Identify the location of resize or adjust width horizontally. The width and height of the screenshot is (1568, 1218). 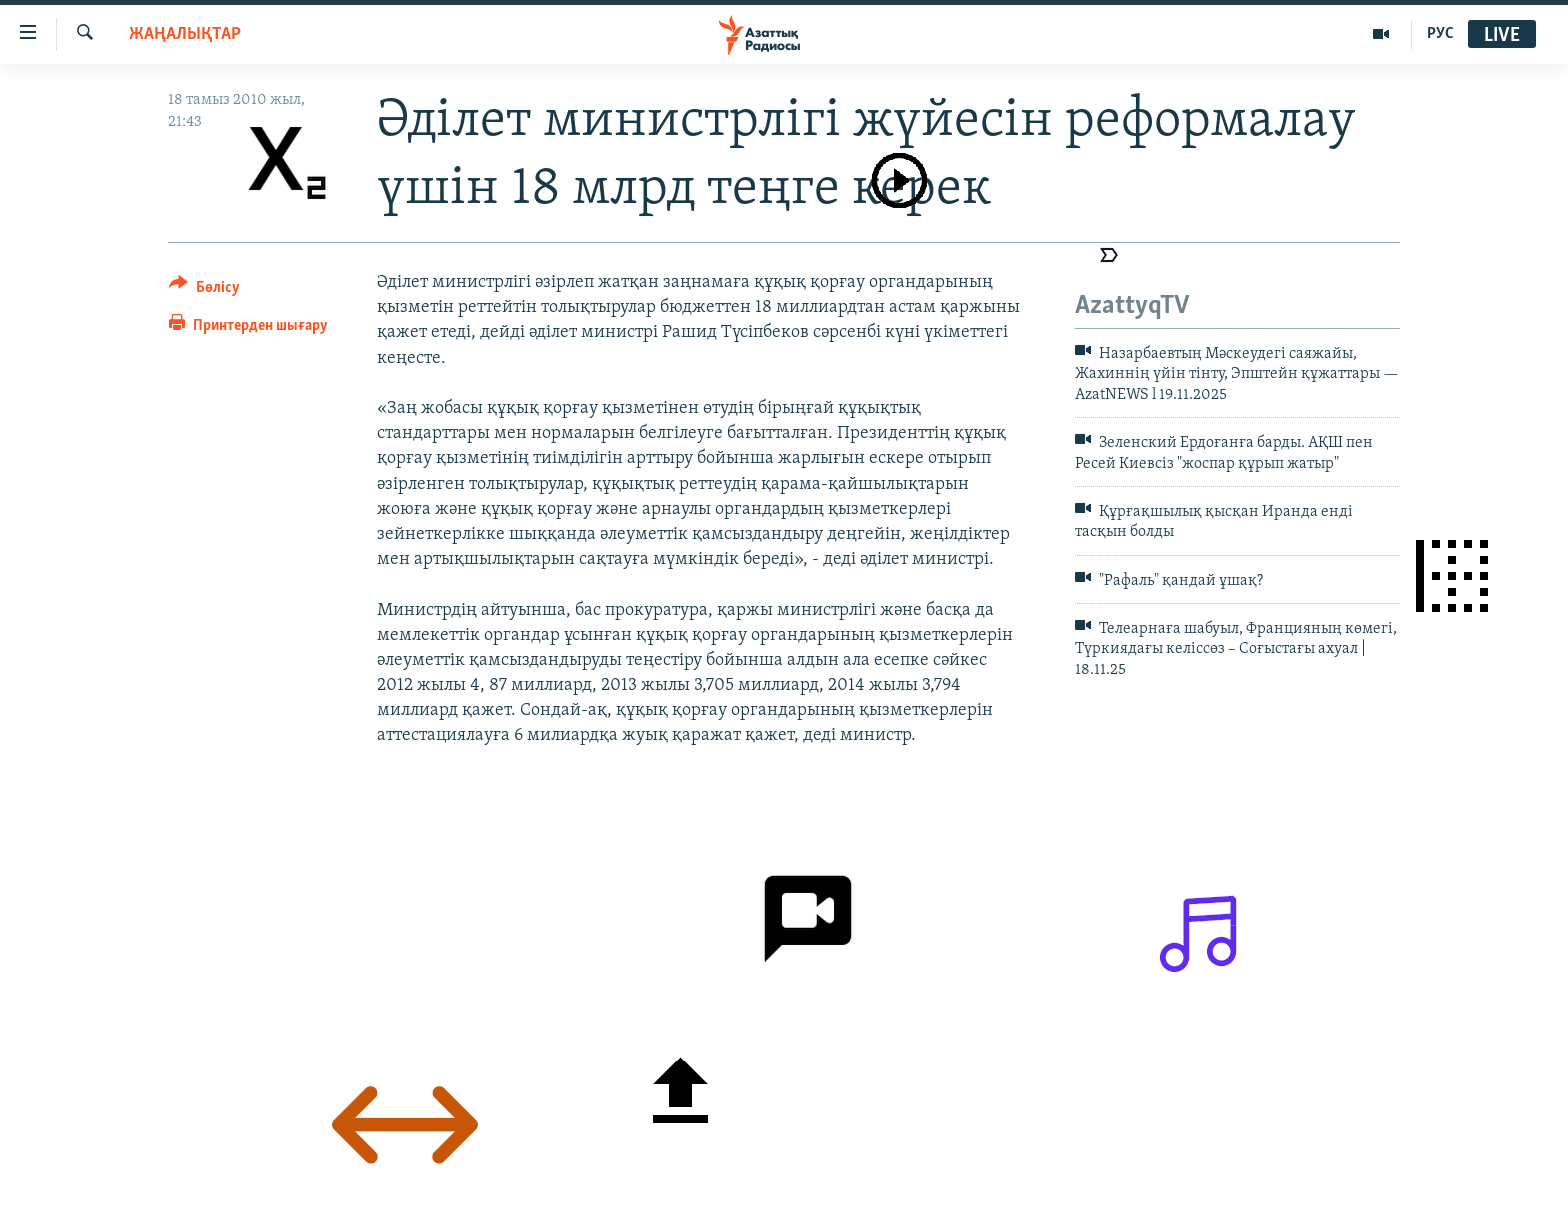
(405, 1127).